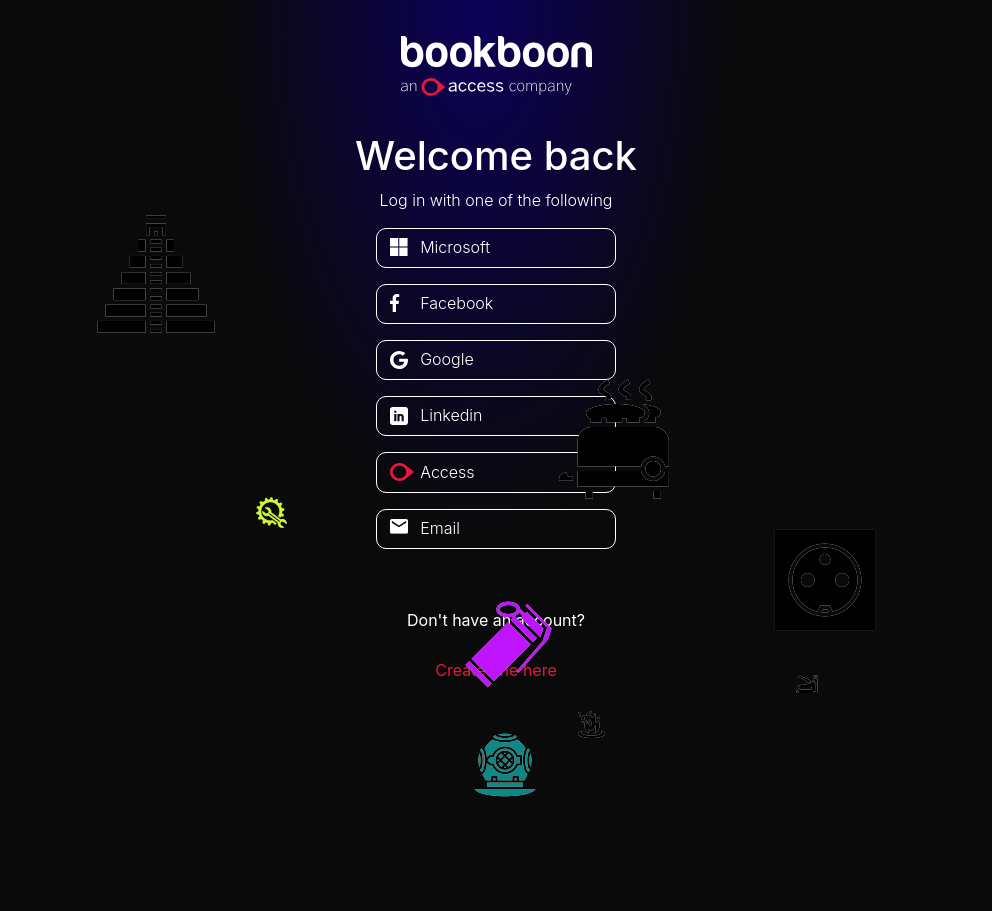  Describe the element at coordinates (614, 439) in the screenshot. I see `kitchen appliance or cooking-related feature` at that location.